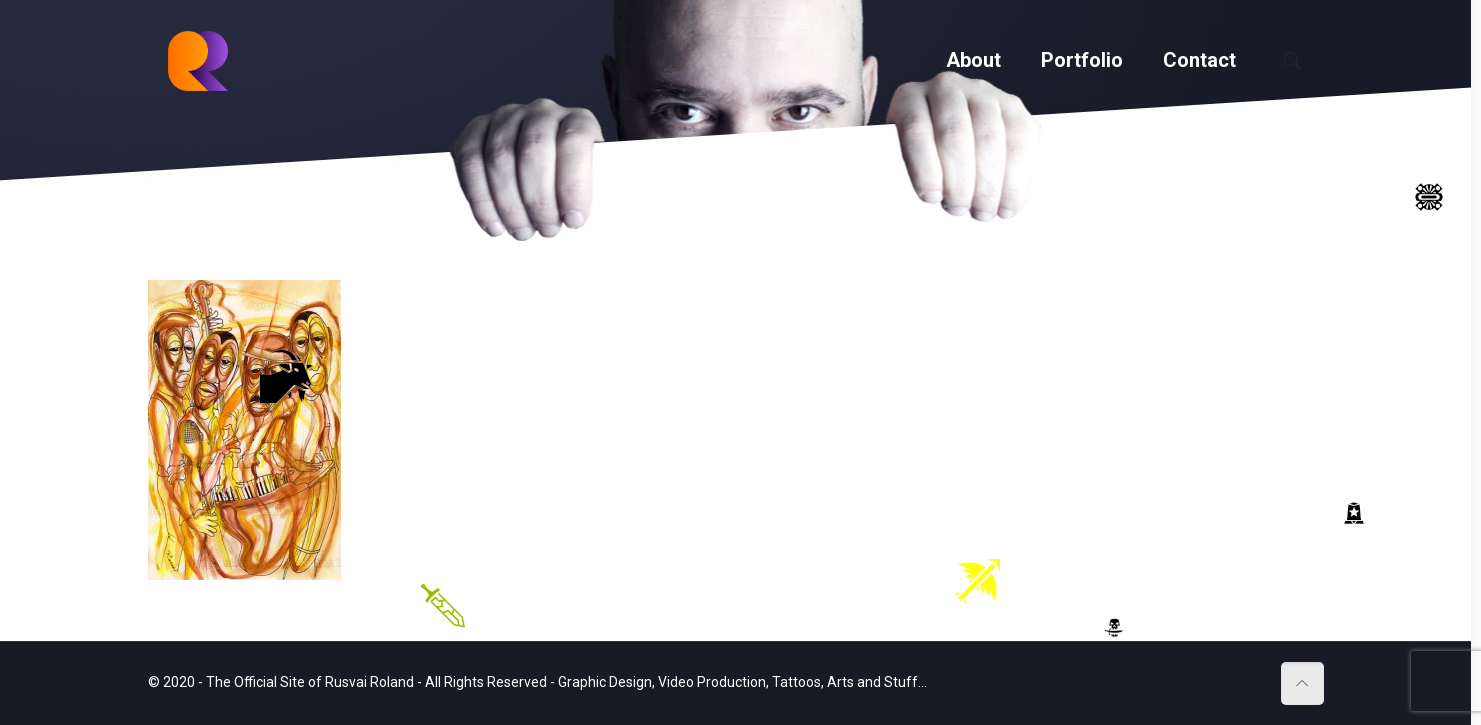 The image size is (1481, 725). I want to click on indicates a broken or damaged weapon in inventory, so click(443, 606).